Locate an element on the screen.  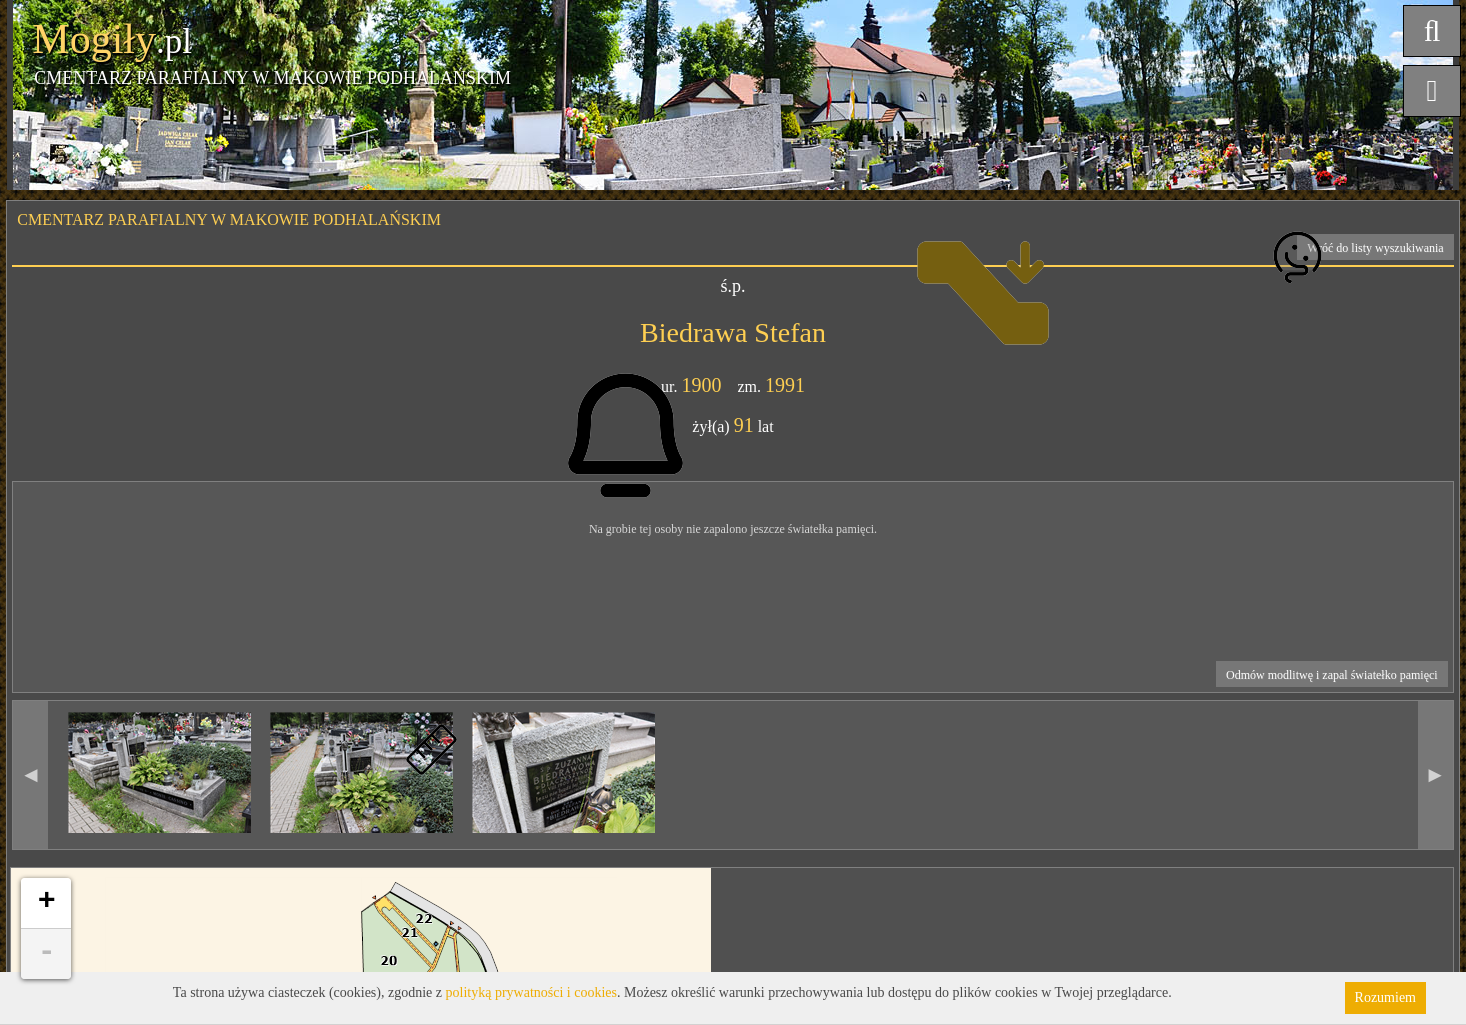
indicates escalator going down is located at coordinates (983, 293).